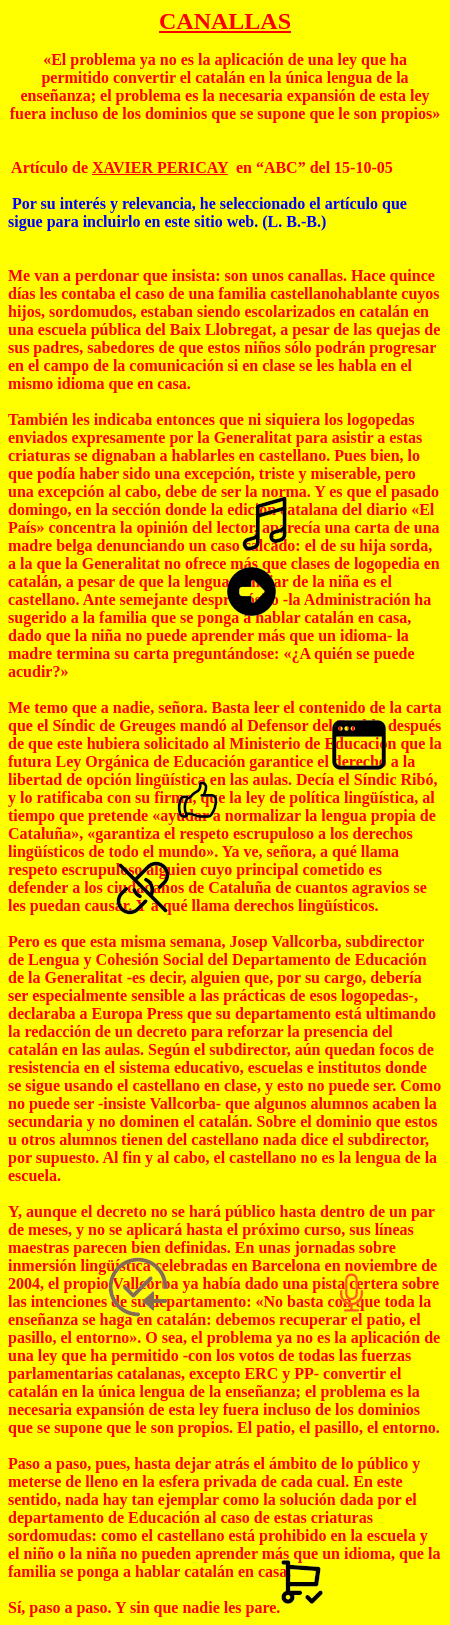  What do you see at coordinates (265, 523) in the screenshot?
I see `access music or audio player` at bounding box center [265, 523].